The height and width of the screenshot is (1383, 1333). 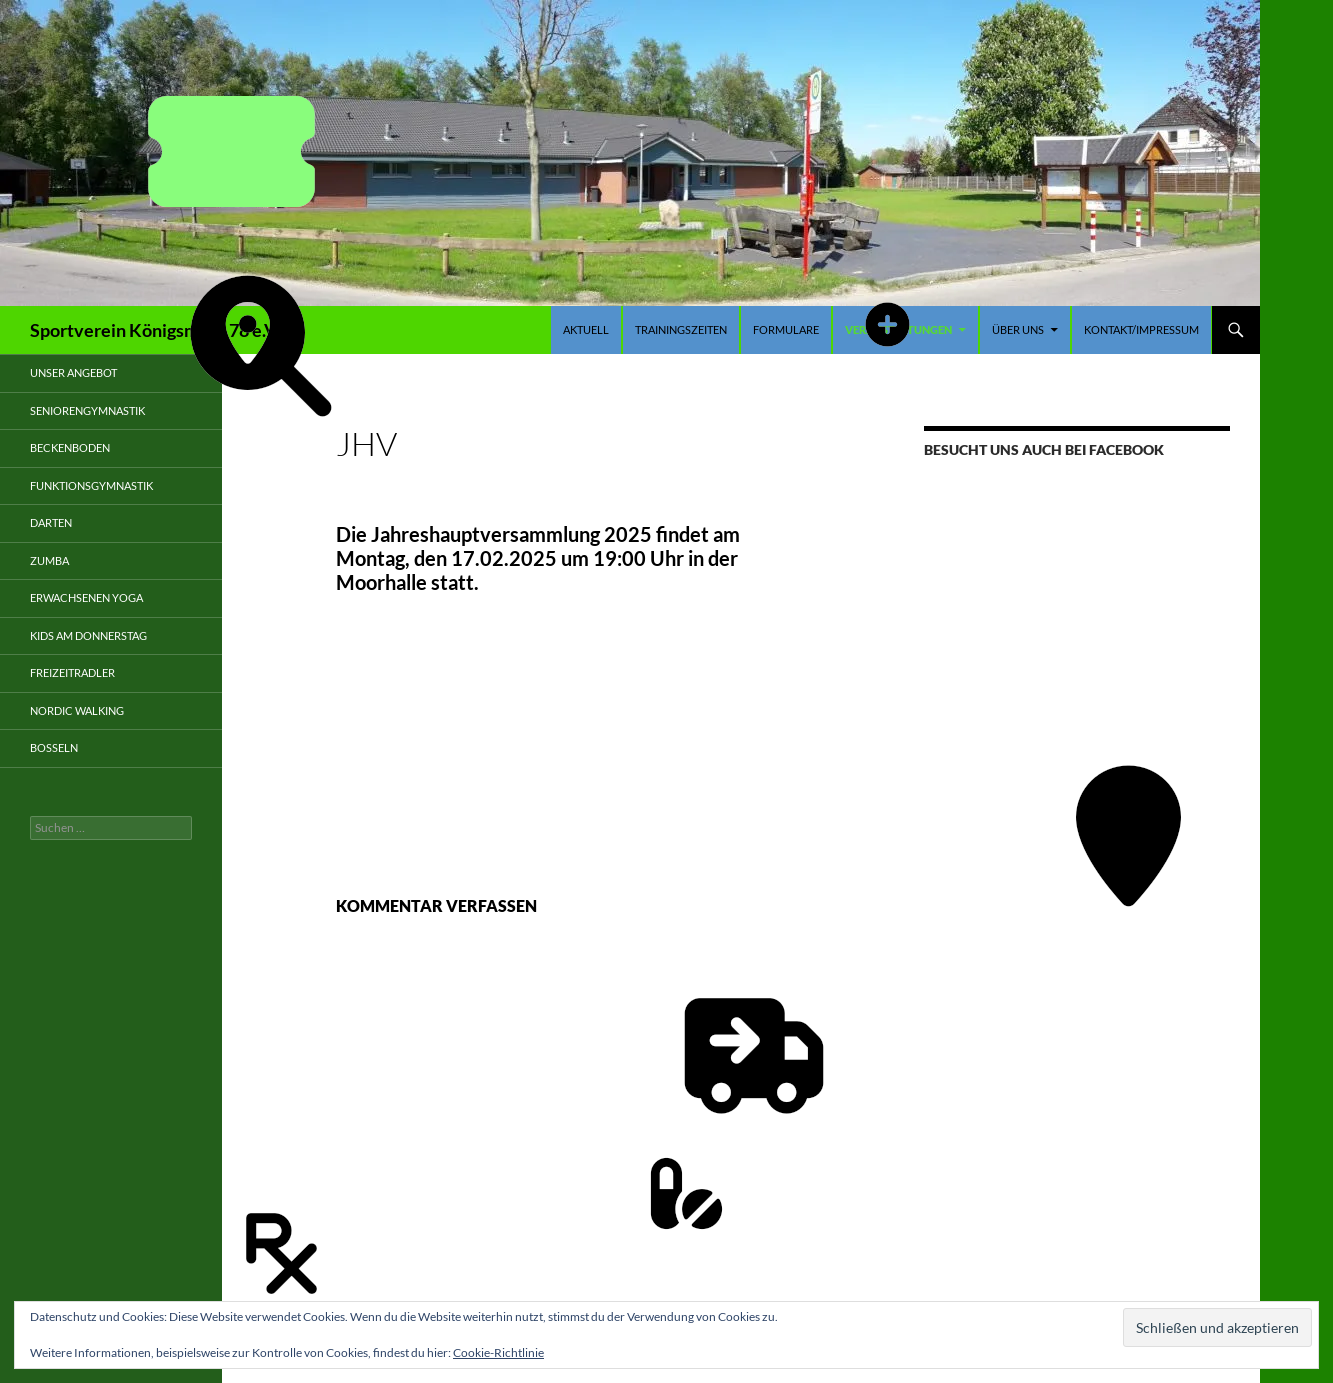 What do you see at coordinates (686, 1193) in the screenshot?
I see `view medication reminders` at bounding box center [686, 1193].